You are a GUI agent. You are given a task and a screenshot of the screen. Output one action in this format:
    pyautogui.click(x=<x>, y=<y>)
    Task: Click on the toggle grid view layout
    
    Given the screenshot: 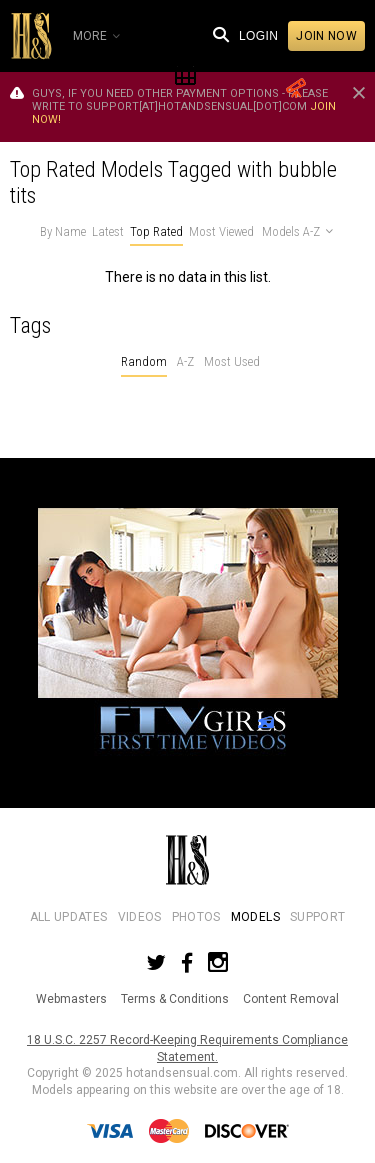 What is the action you would take?
    pyautogui.click(x=185, y=74)
    